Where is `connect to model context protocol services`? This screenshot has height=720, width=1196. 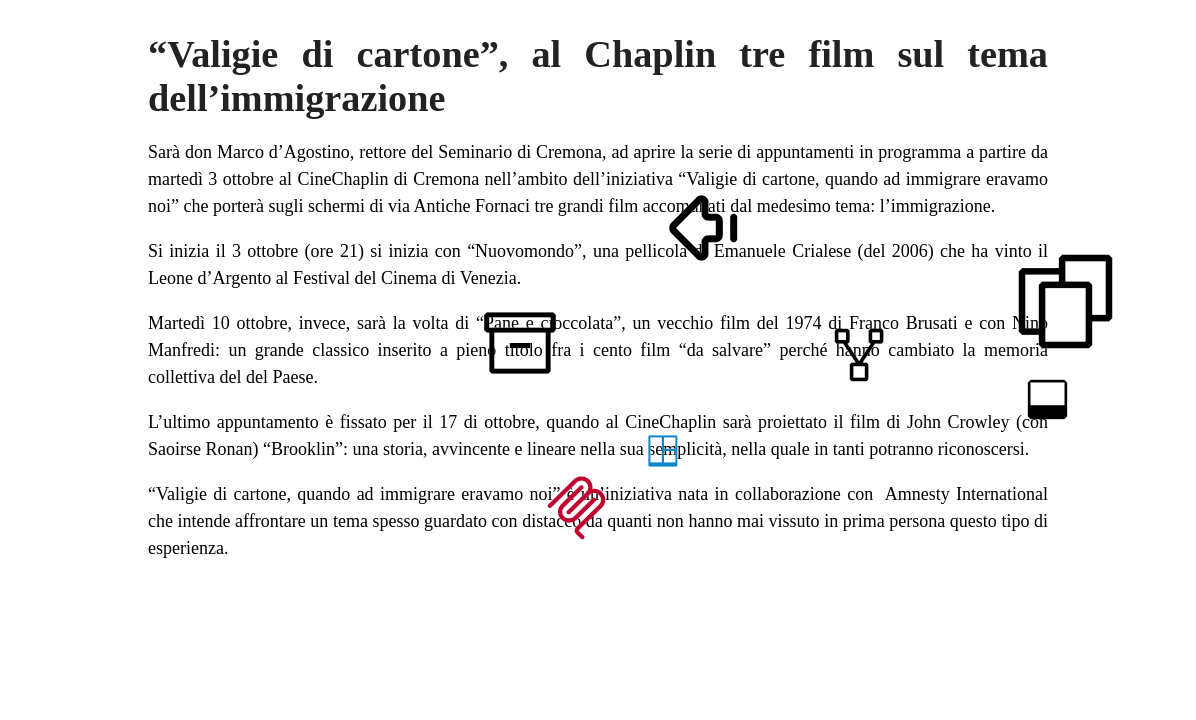 connect to model context protocol services is located at coordinates (576, 507).